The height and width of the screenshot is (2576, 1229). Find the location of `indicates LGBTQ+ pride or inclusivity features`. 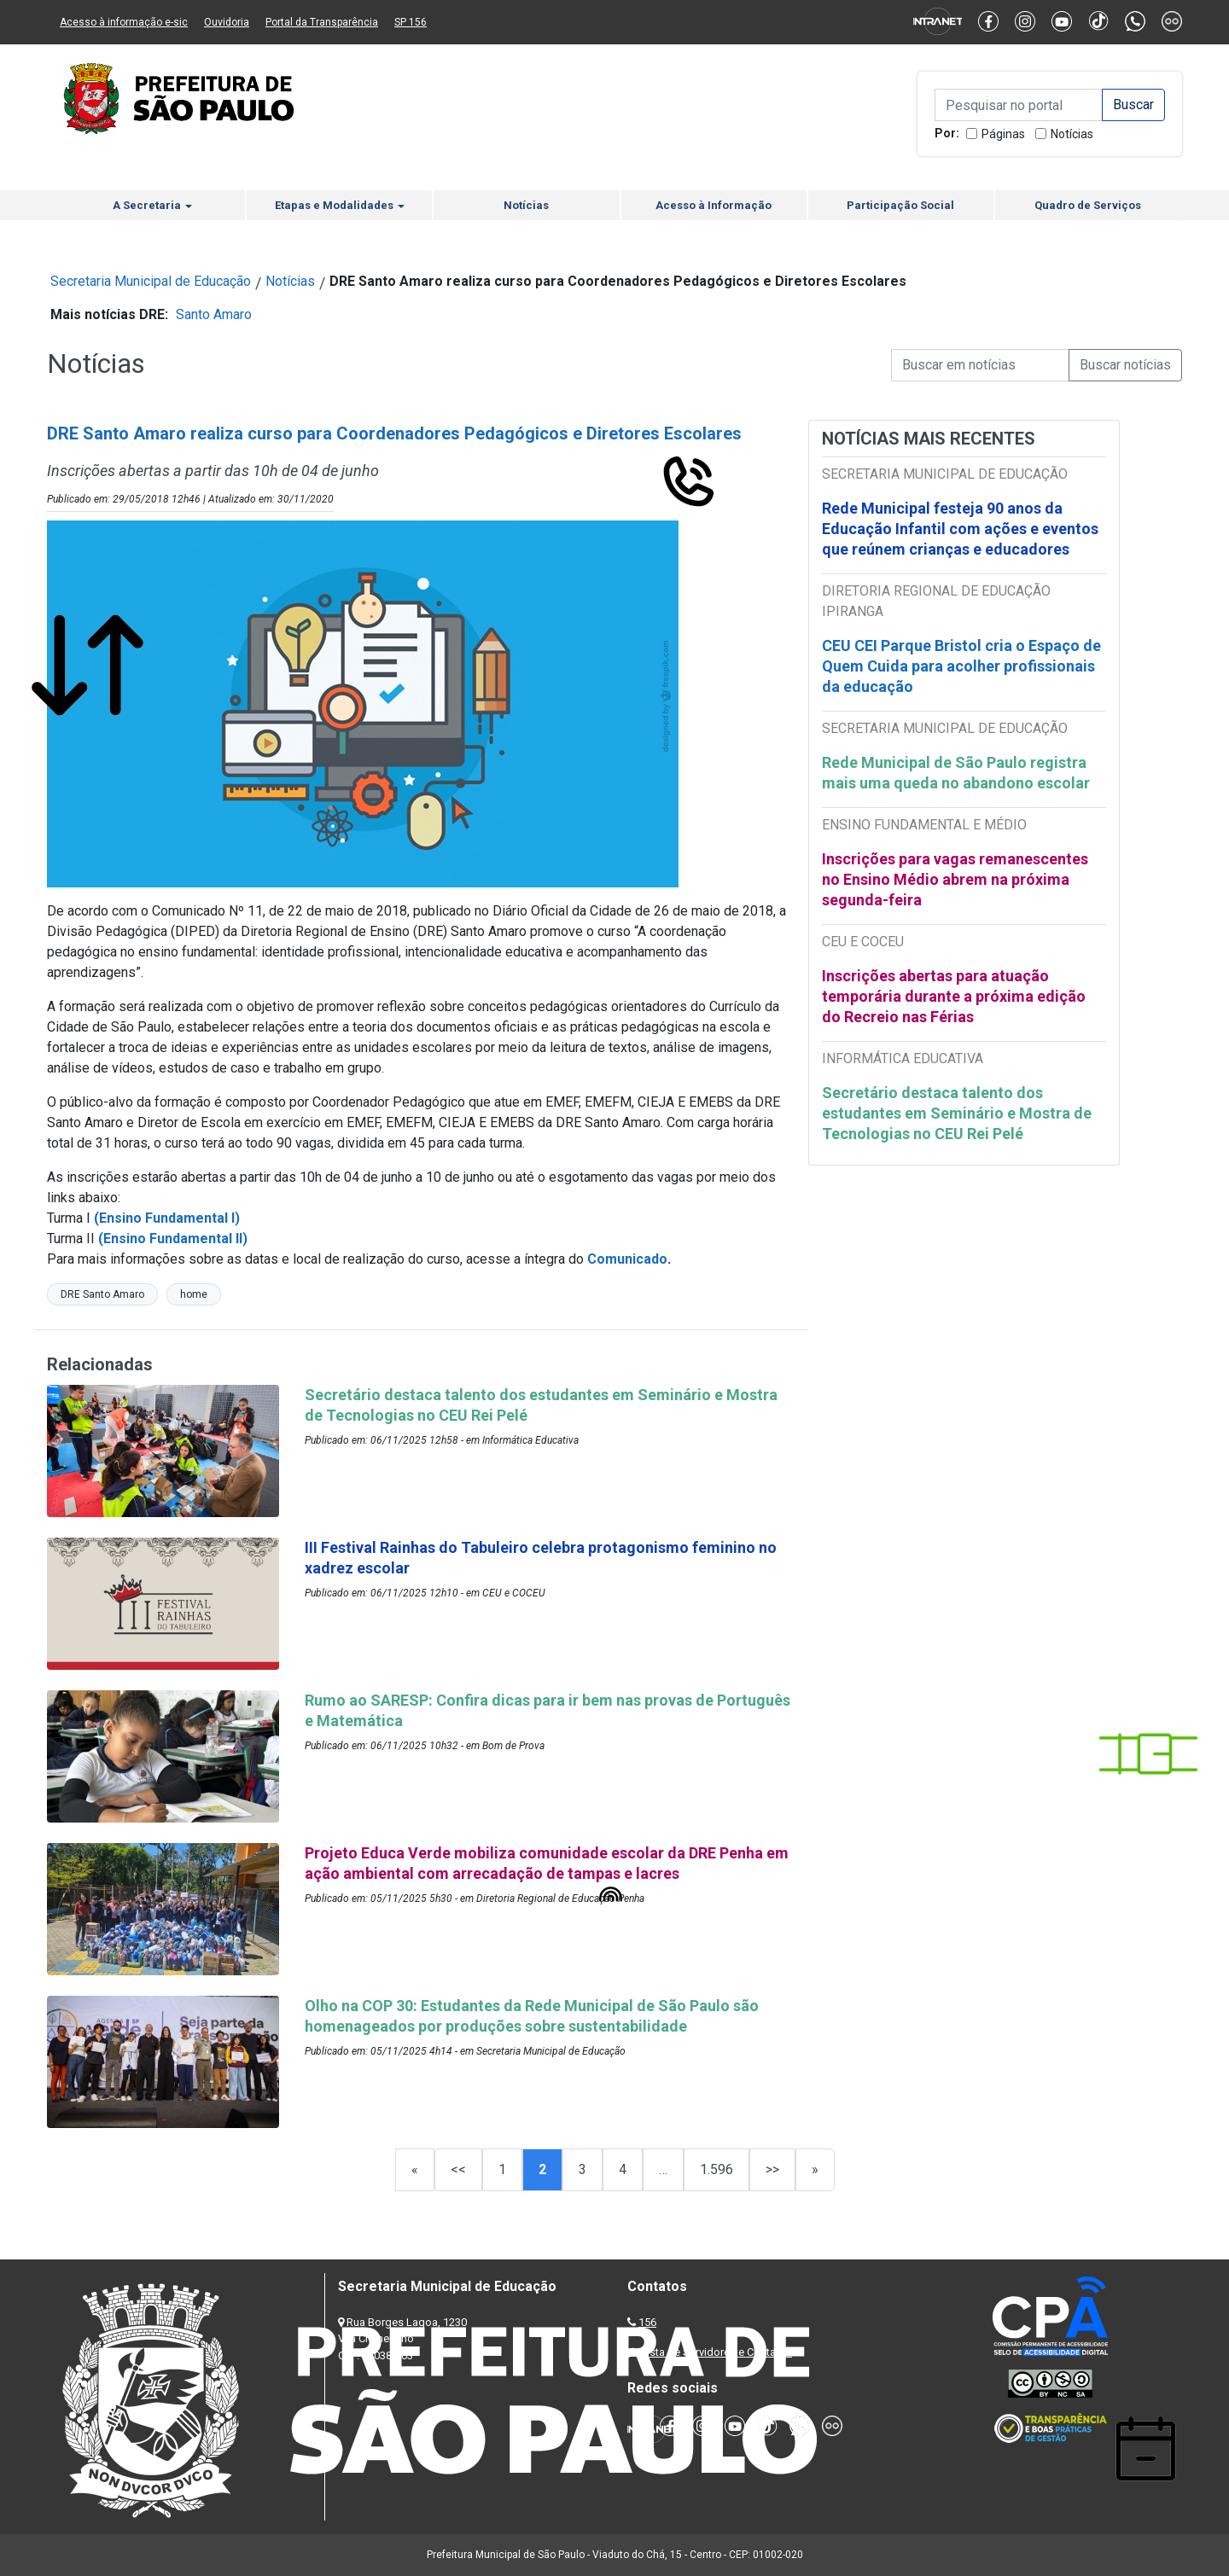

indicates LGBTQ+ pride or inclusivity features is located at coordinates (610, 1894).